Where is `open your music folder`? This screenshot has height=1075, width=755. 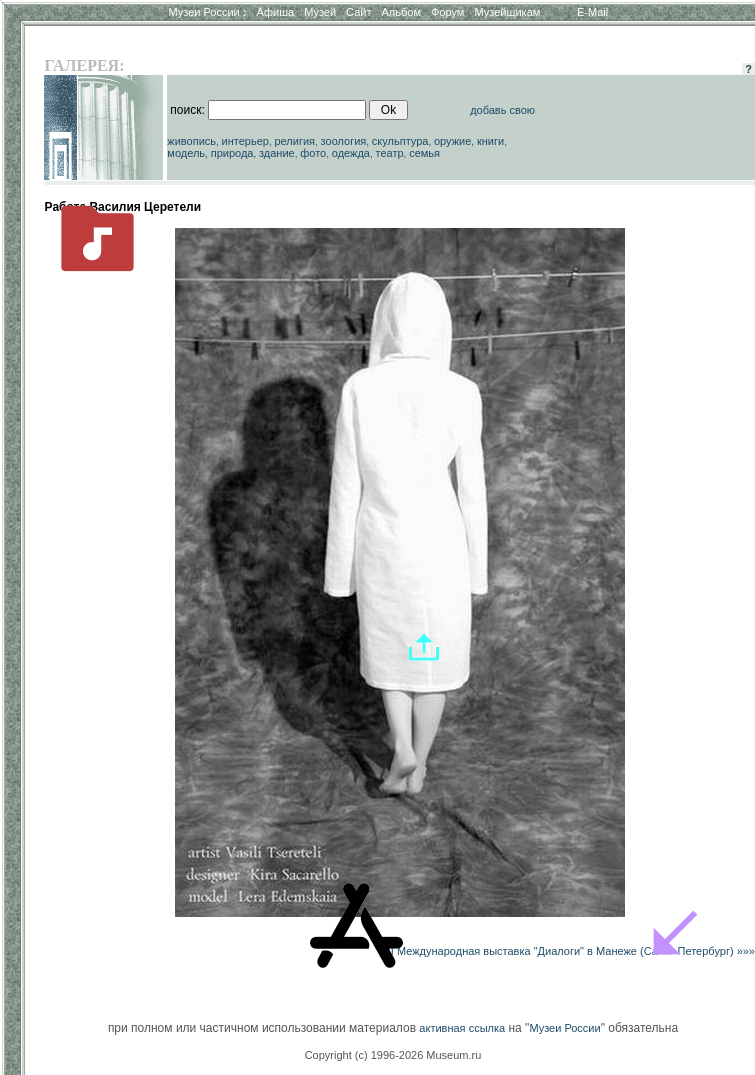
open your music folder is located at coordinates (97, 238).